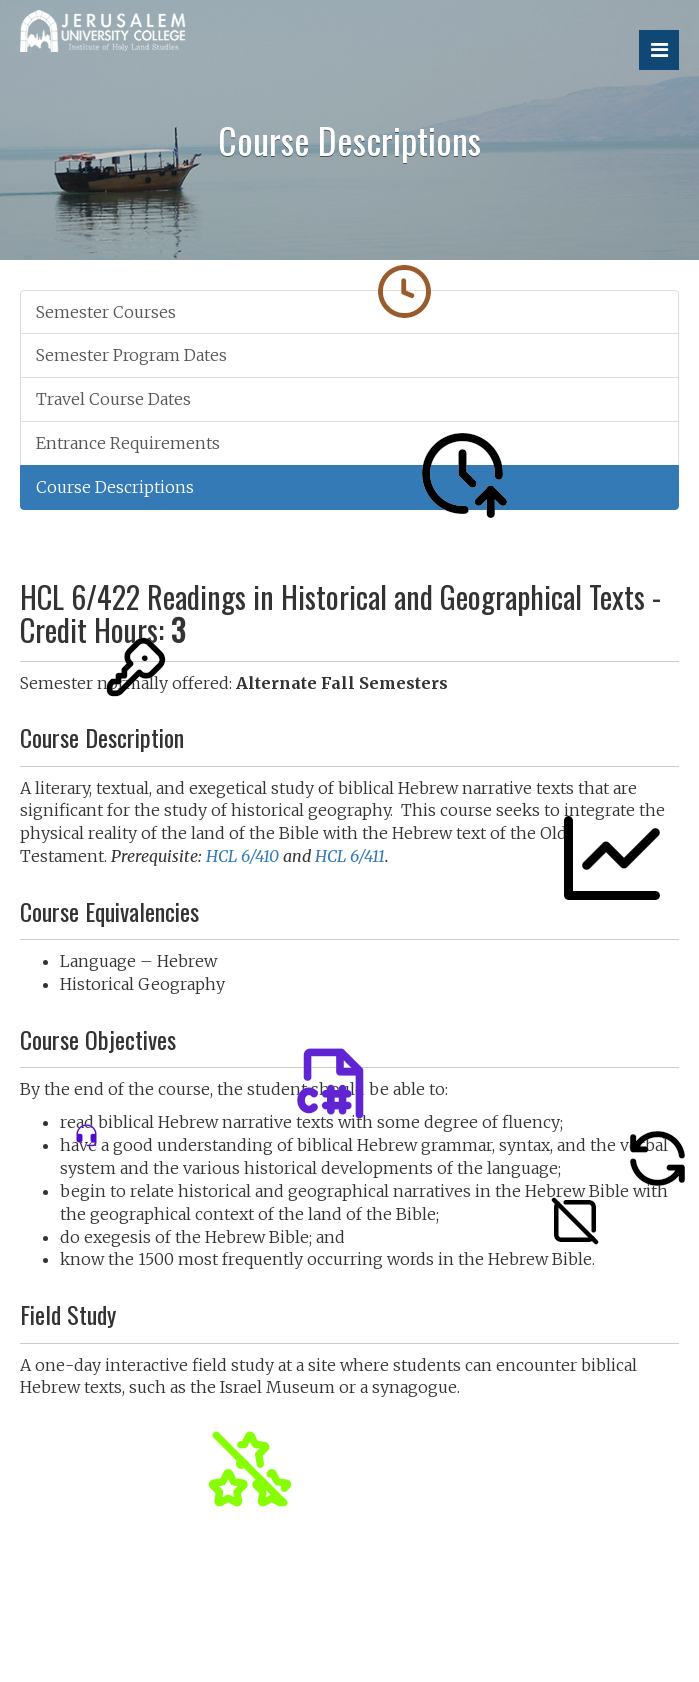  I want to click on disable star ratings or reviews, so click(250, 1469).